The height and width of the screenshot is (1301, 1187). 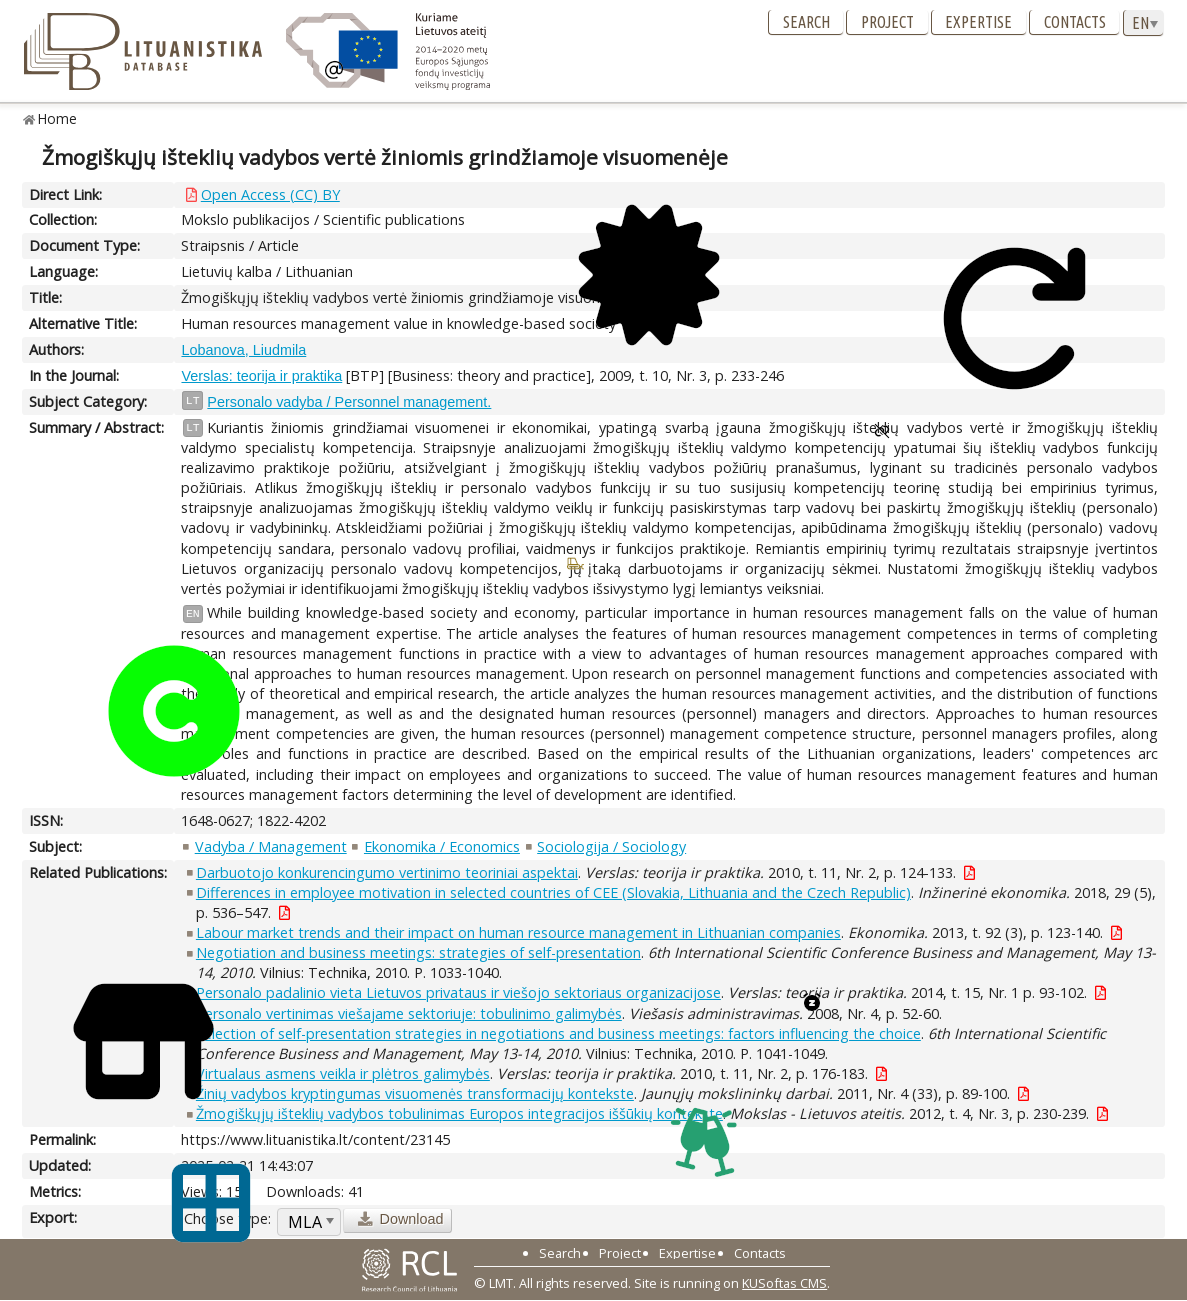 What do you see at coordinates (174, 711) in the screenshot?
I see `indicates copyrighted content` at bounding box center [174, 711].